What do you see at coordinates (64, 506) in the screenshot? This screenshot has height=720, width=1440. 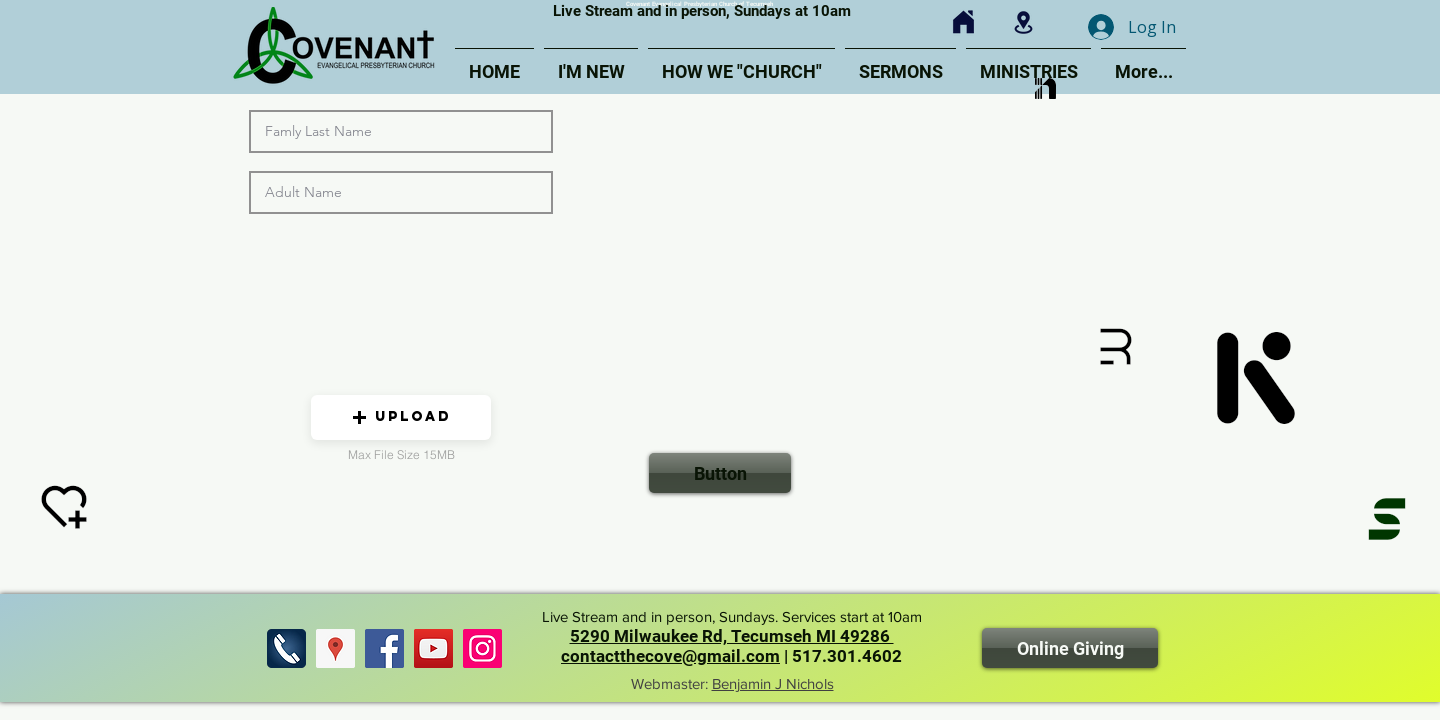 I see `add to favorites` at bounding box center [64, 506].